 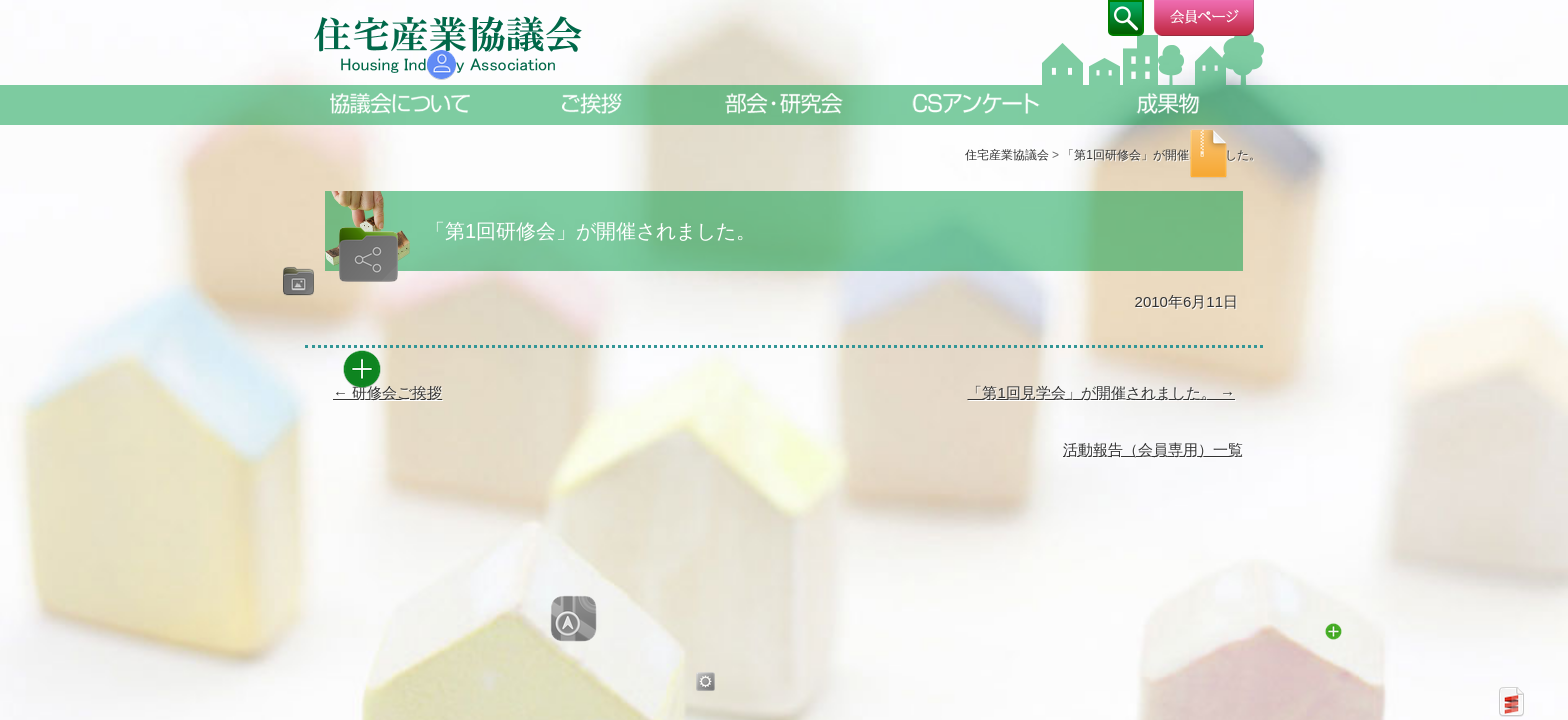 I want to click on add a new item to the list, so click(x=1333, y=631).